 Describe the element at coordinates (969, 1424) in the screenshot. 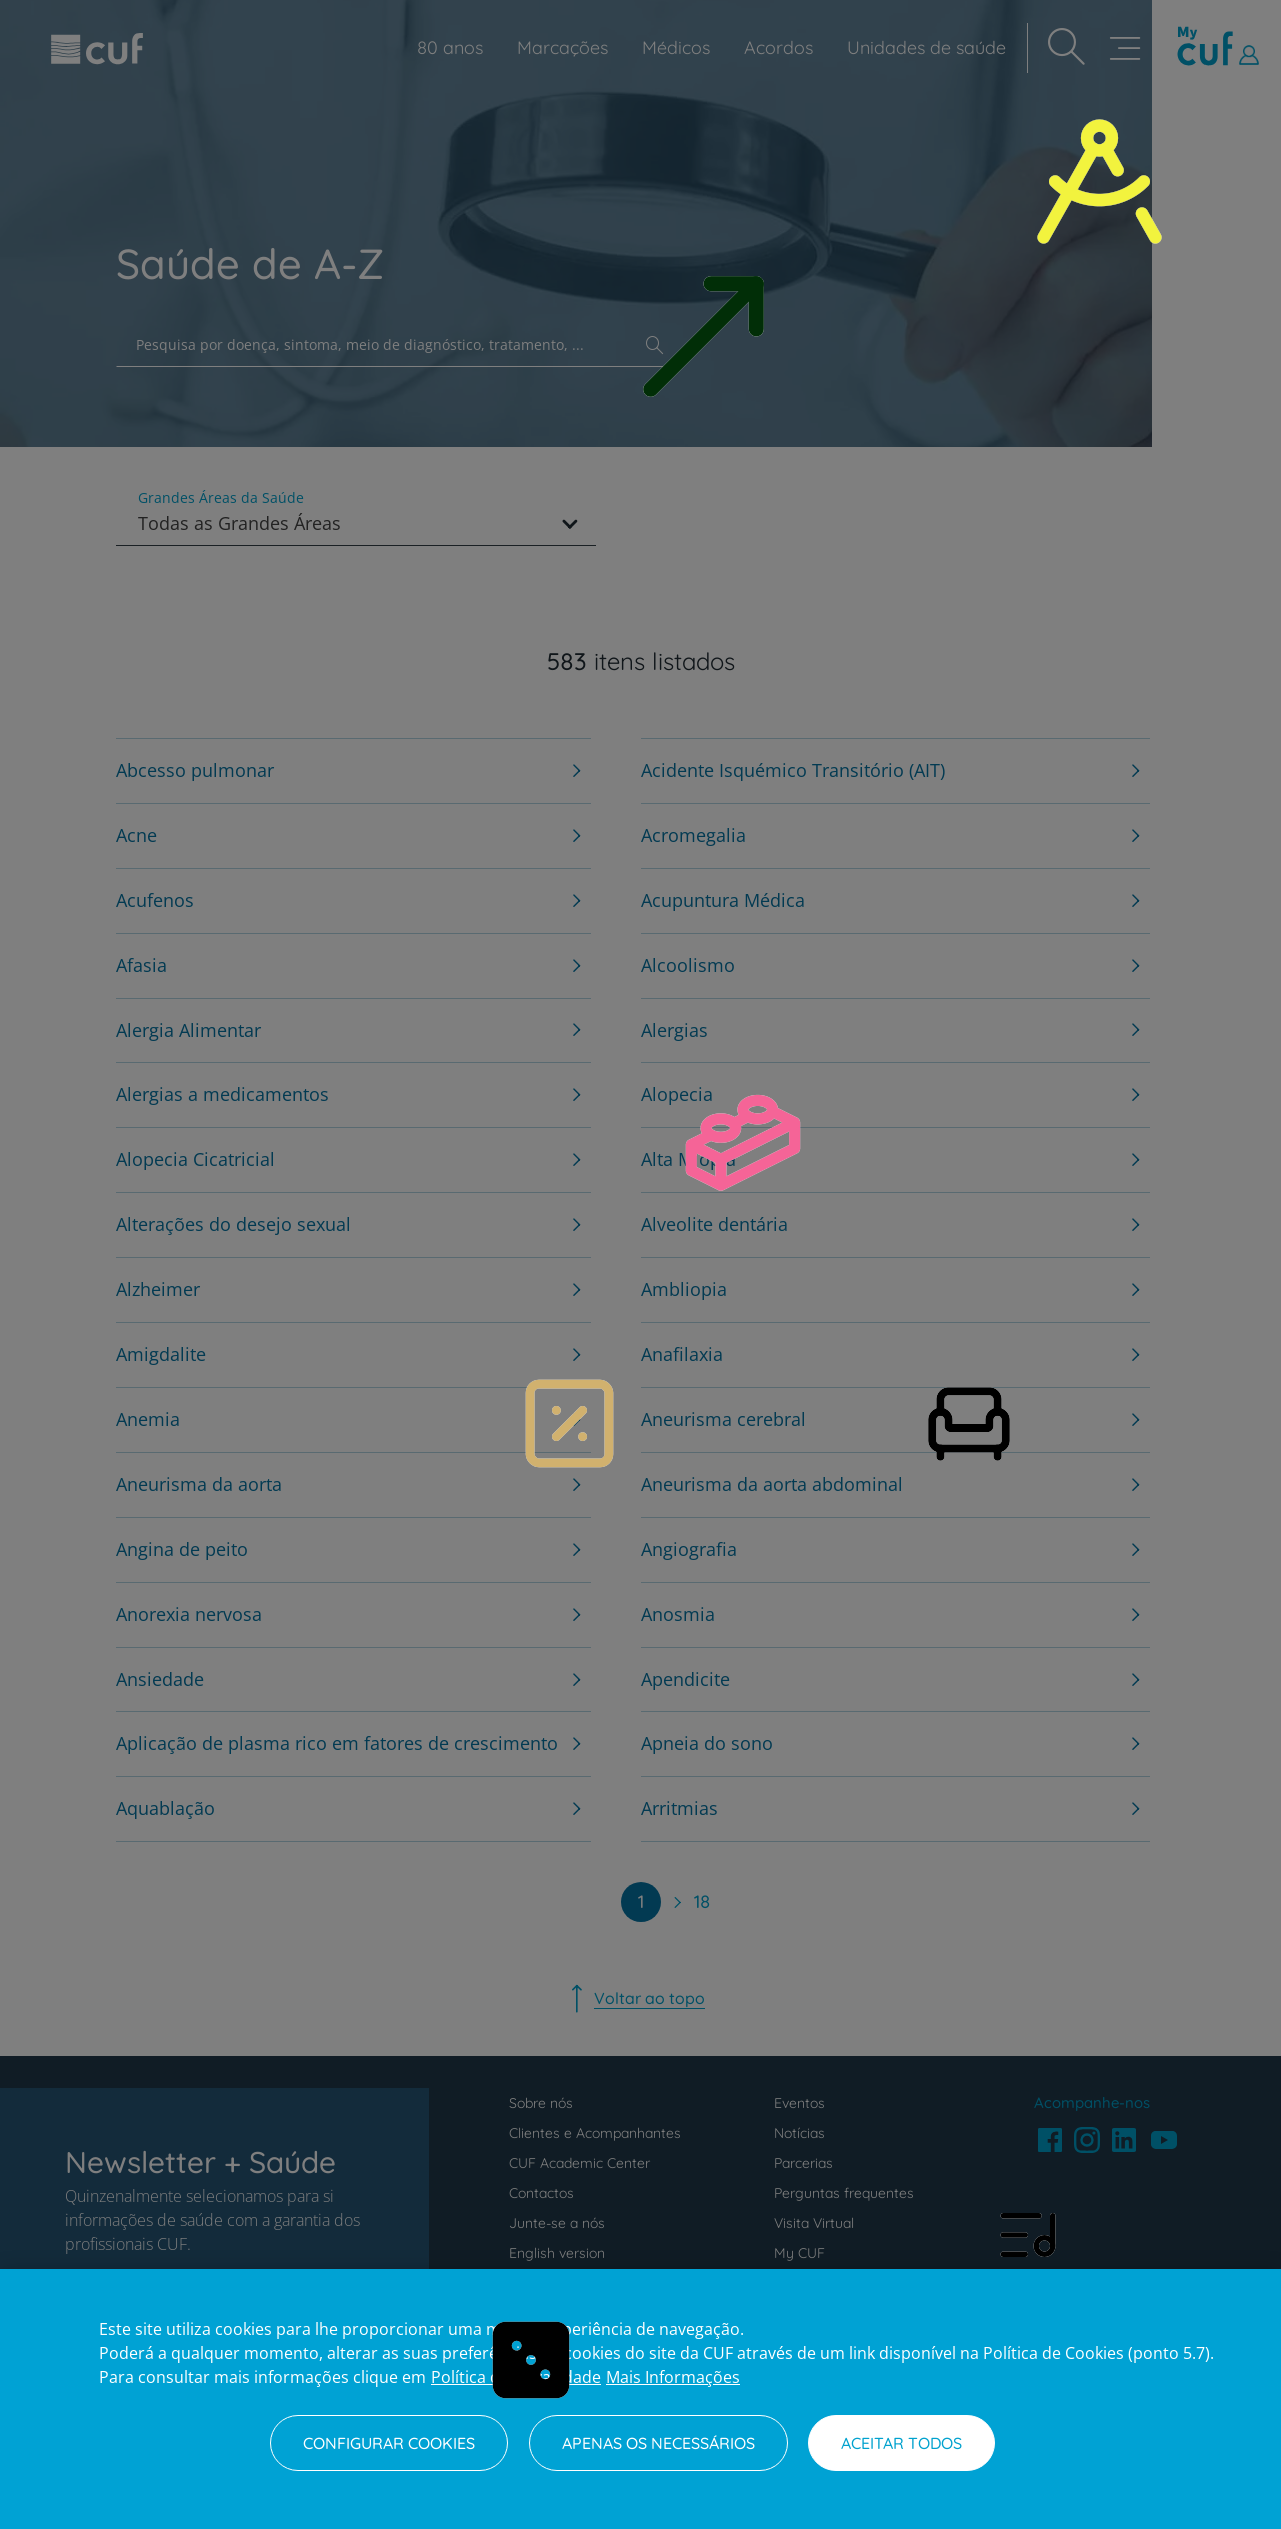

I see `browse furniture or home decor items` at that location.